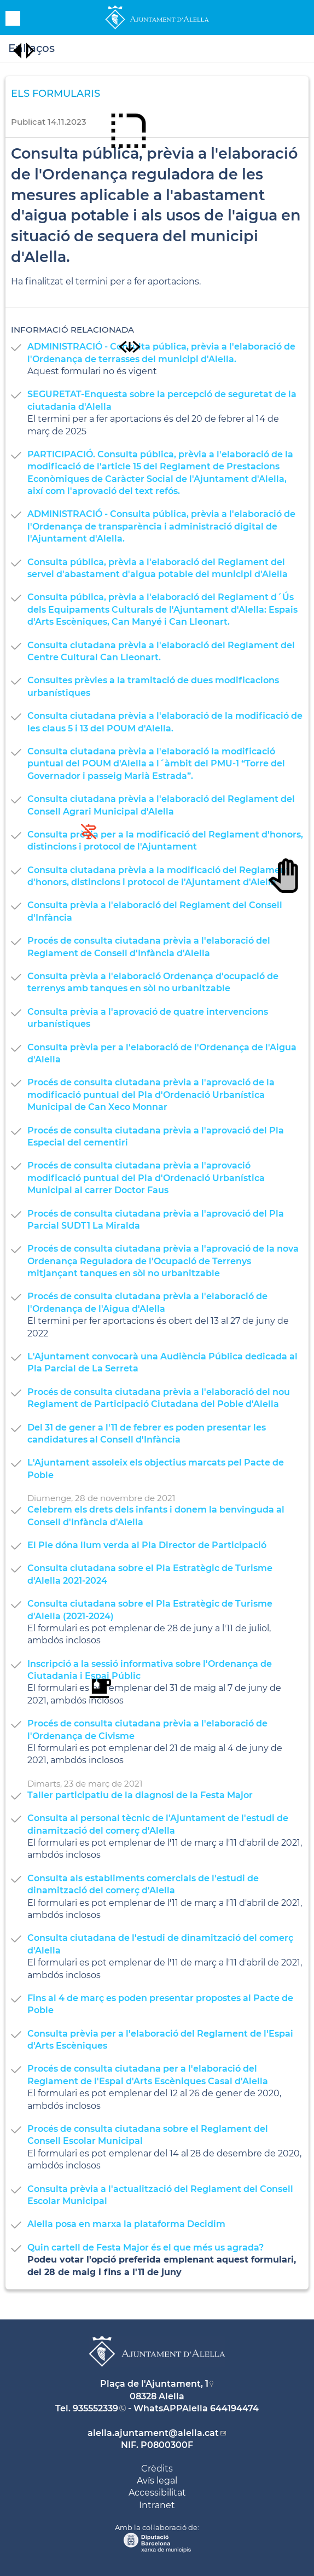 The image size is (314, 2576). I want to click on switch to the right panel or view, so click(24, 50).